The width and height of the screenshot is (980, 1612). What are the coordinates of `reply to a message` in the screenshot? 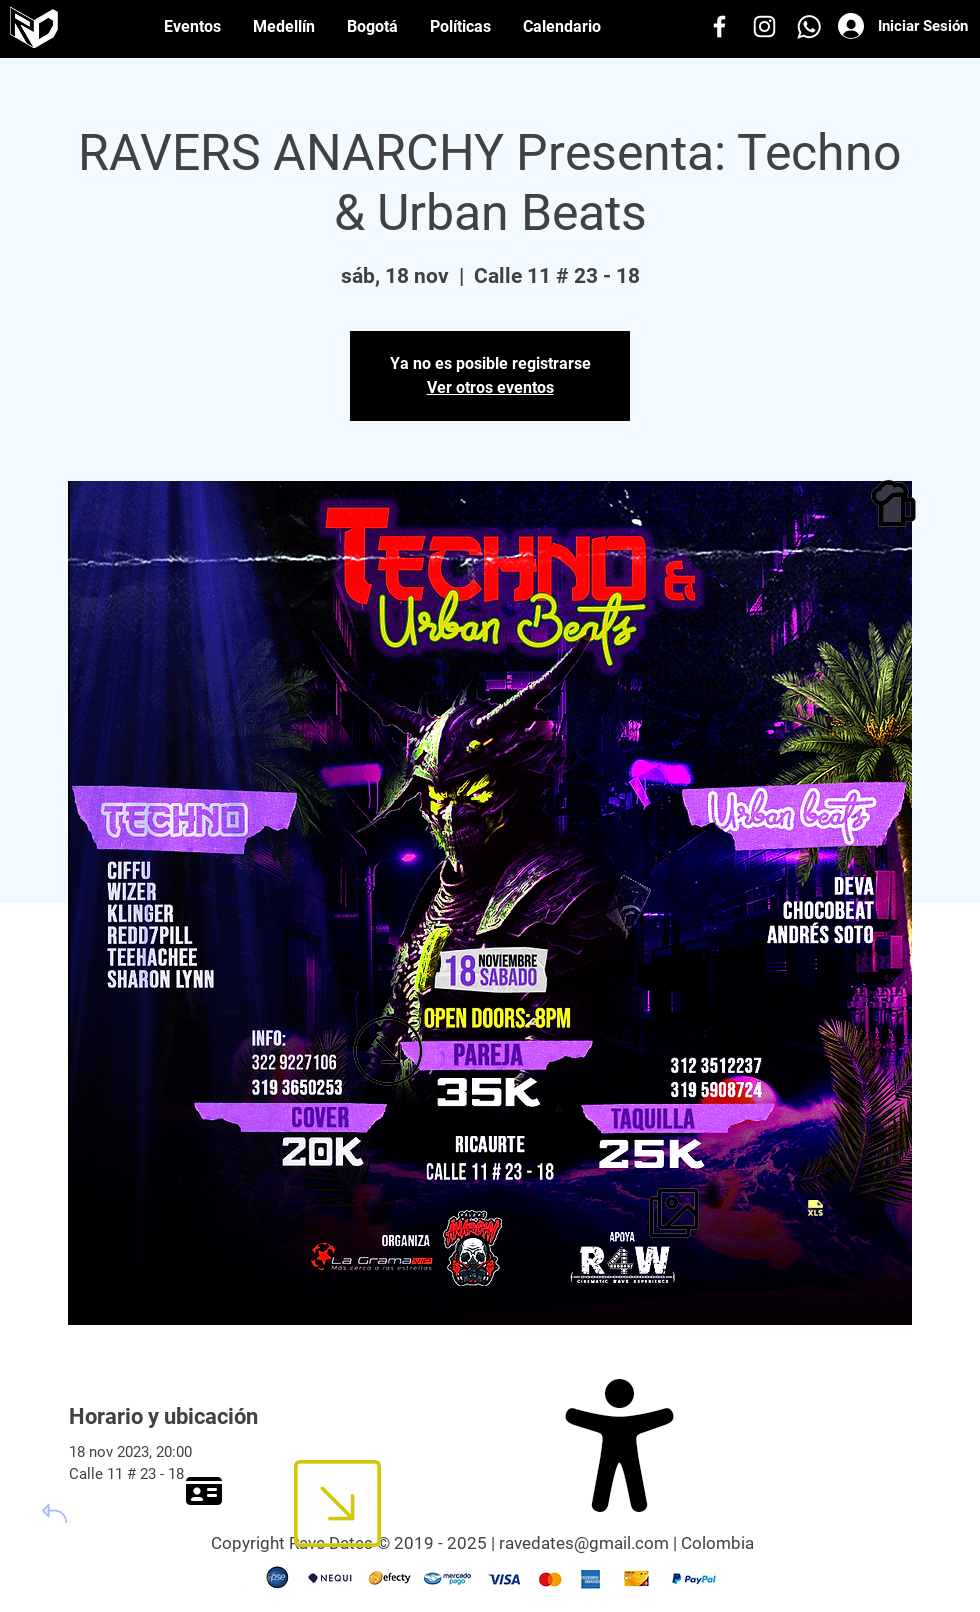 It's located at (54, 1513).